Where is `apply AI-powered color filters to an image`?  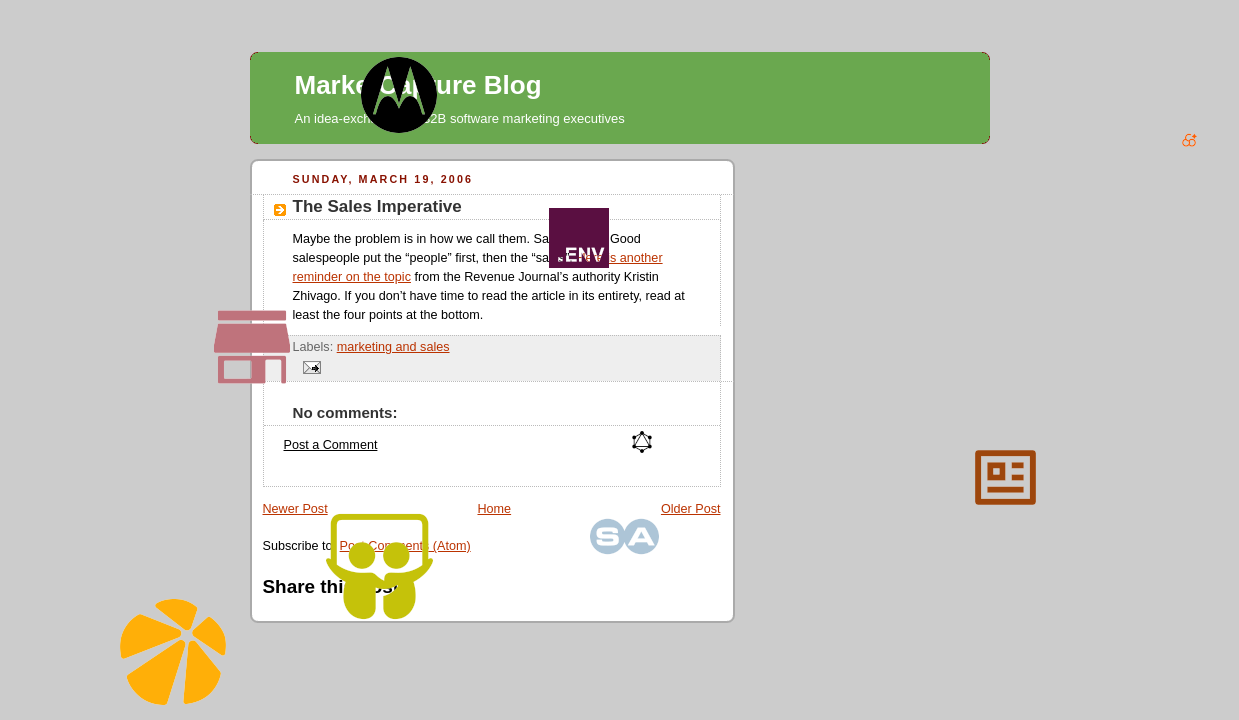 apply AI-powered color filters to an image is located at coordinates (1189, 141).